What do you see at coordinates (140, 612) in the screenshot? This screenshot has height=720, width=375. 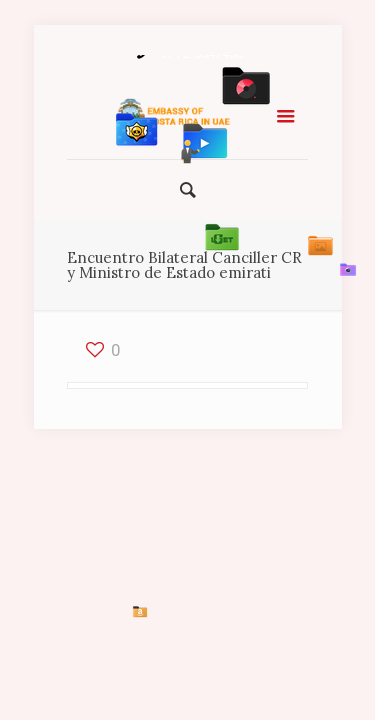 I see `folder containing amazon-related files or downloads` at bounding box center [140, 612].